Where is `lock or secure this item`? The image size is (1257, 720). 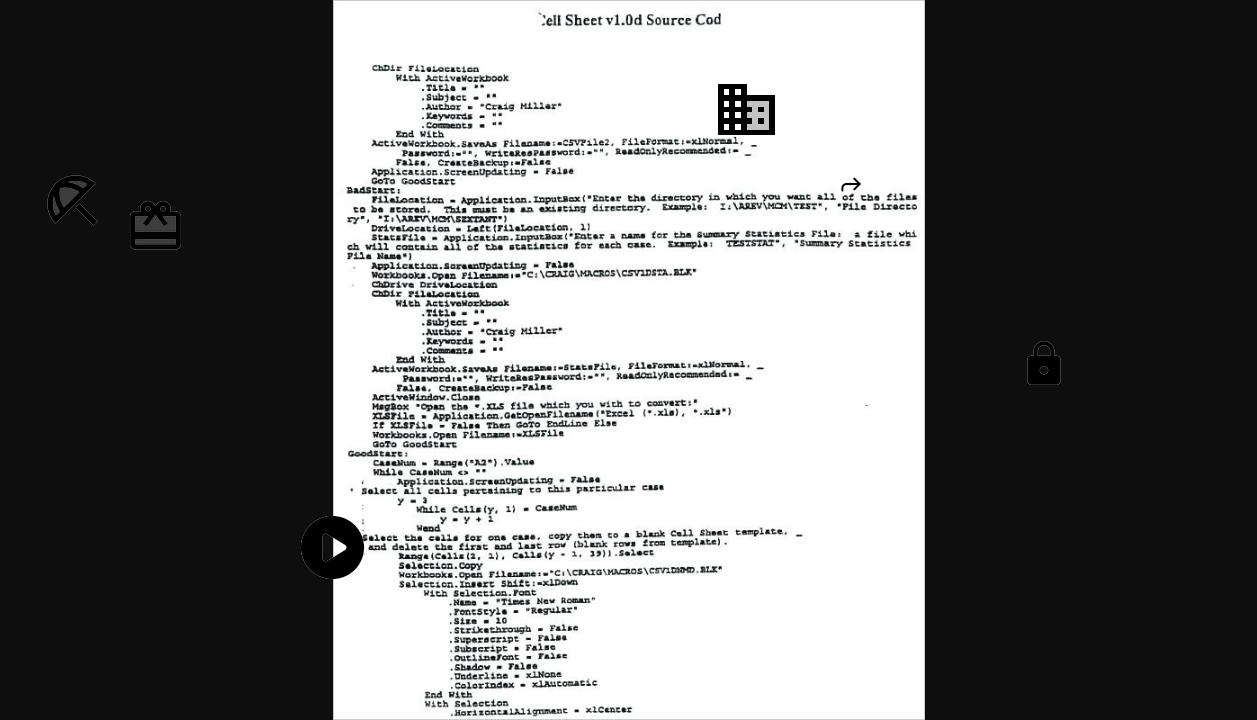 lock or secure this item is located at coordinates (1044, 364).